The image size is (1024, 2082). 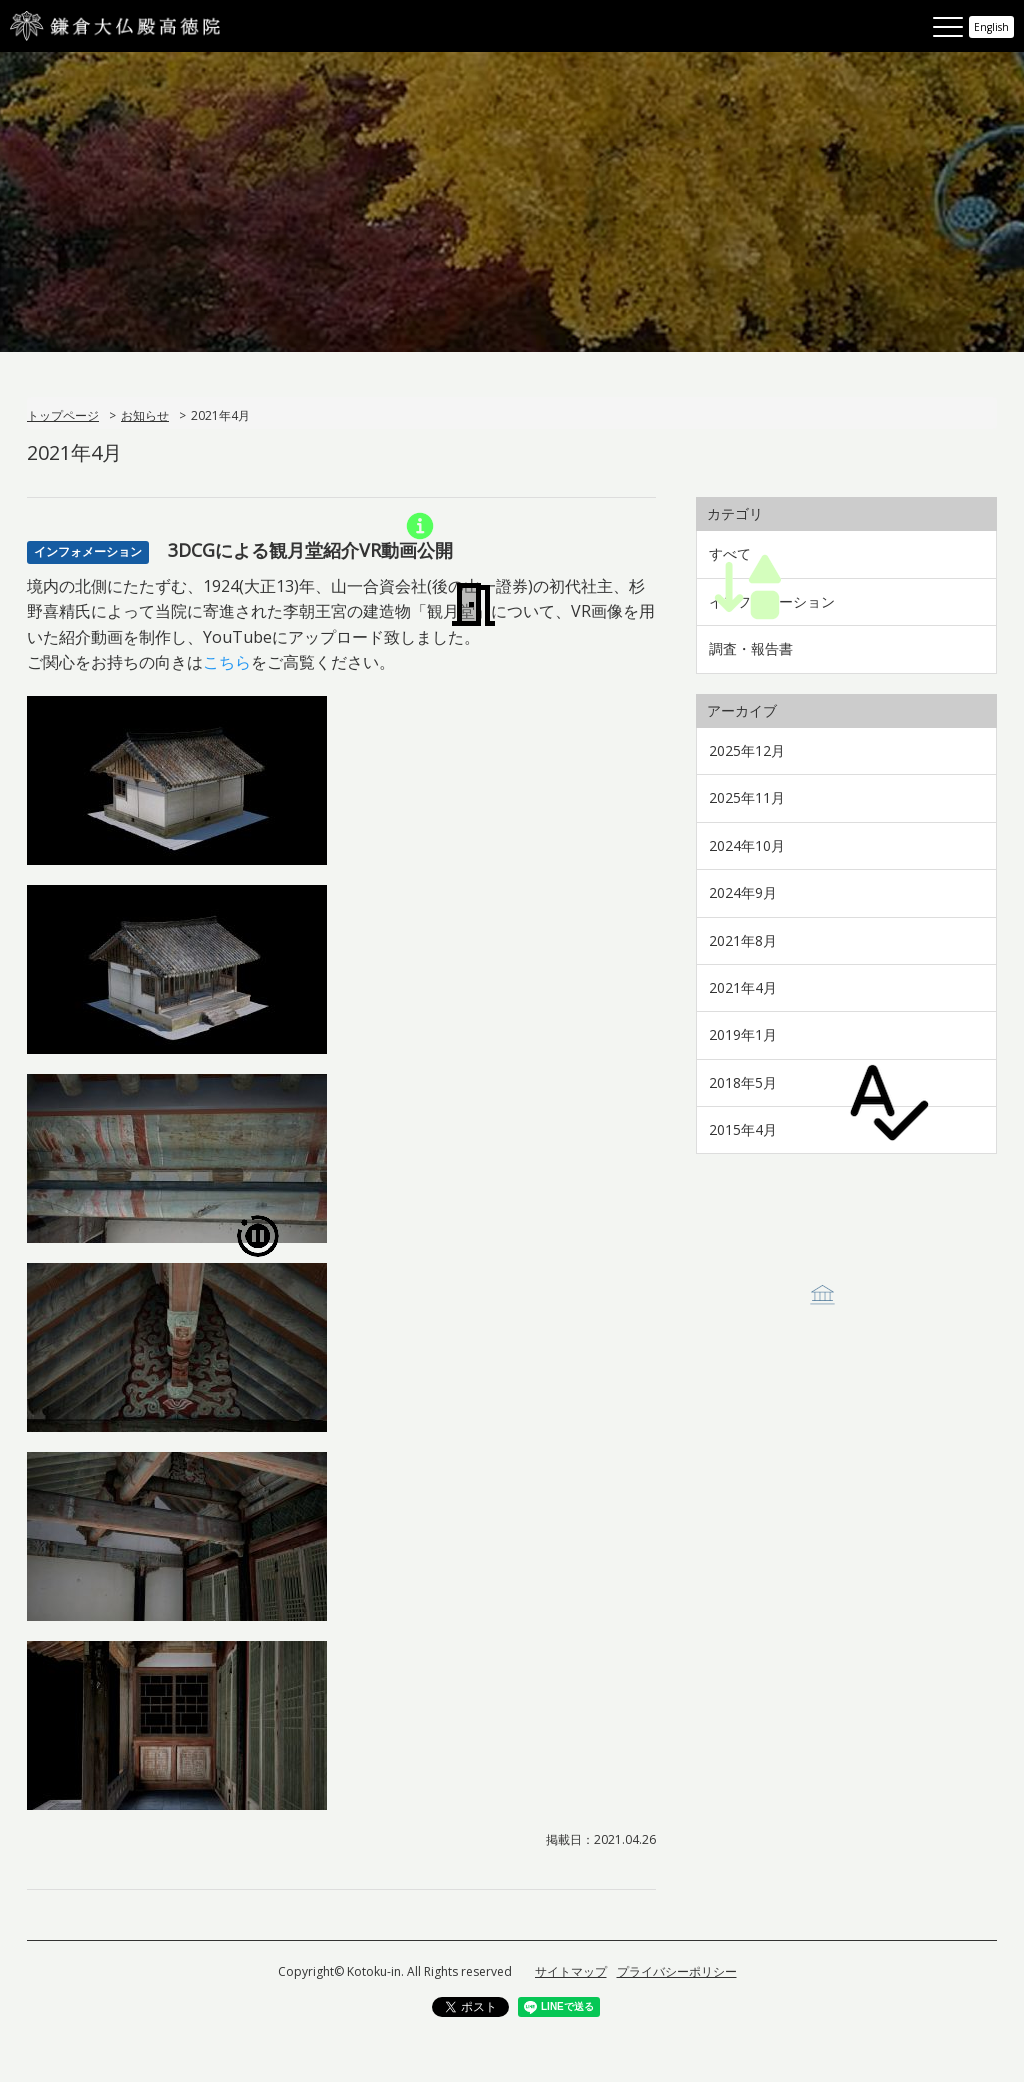 What do you see at coordinates (473, 604) in the screenshot?
I see `enter or access a meeting room` at bounding box center [473, 604].